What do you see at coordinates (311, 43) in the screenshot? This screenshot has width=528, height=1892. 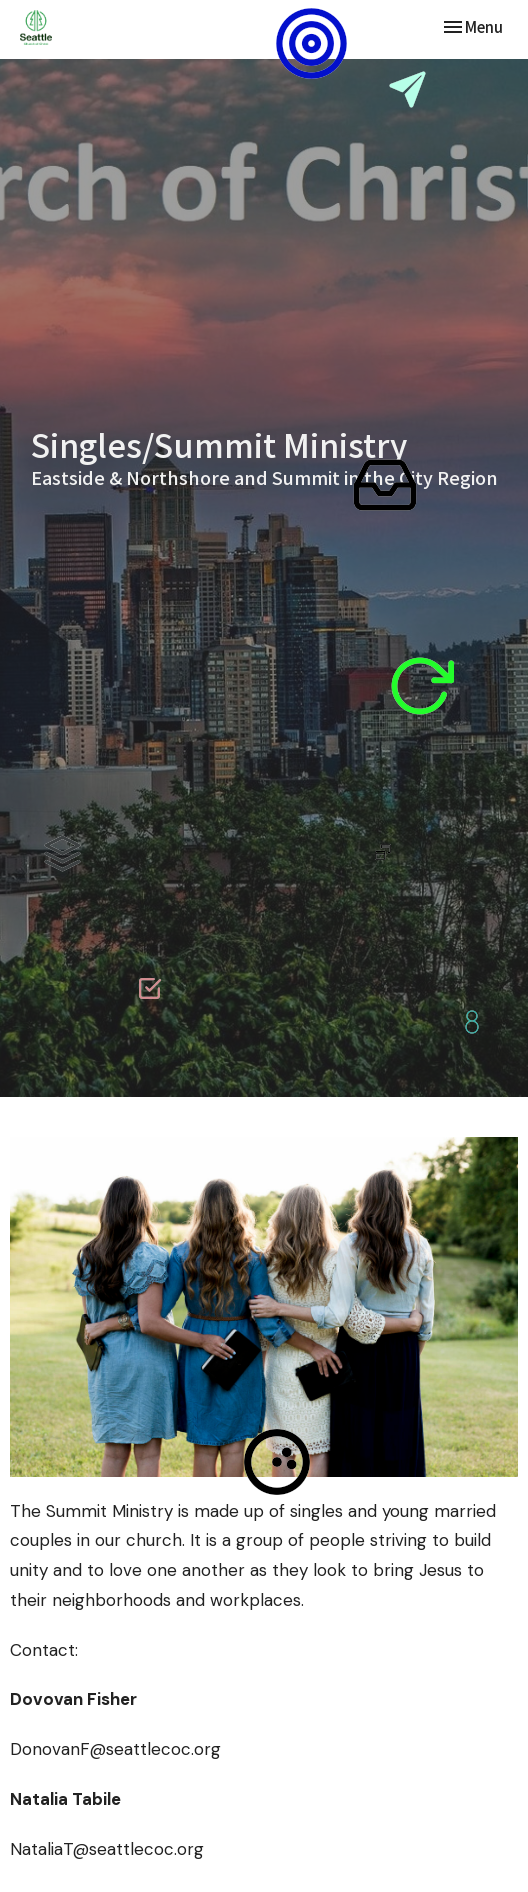 I see `set a goal or target` at bounding box center [311, 43].